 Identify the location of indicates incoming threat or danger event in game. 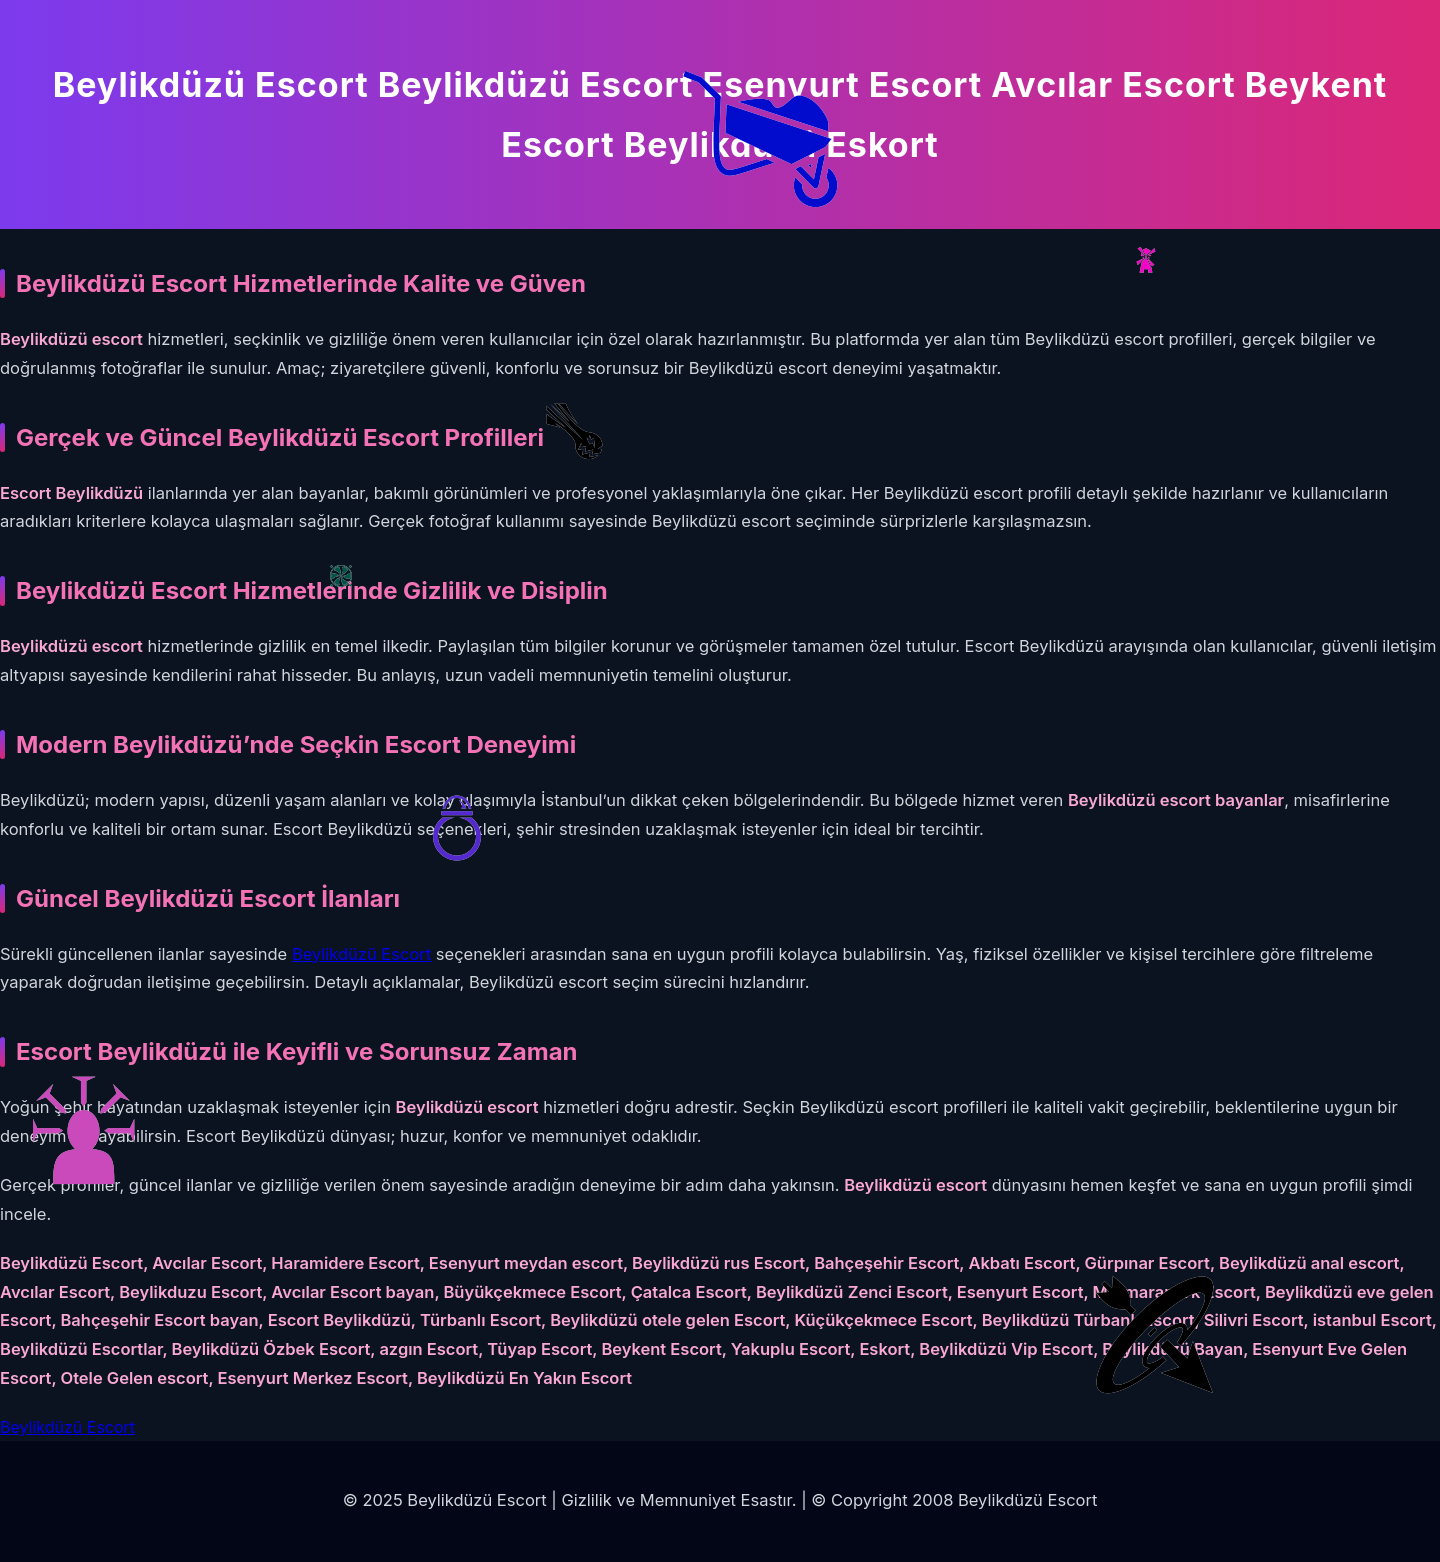
(574, 431).